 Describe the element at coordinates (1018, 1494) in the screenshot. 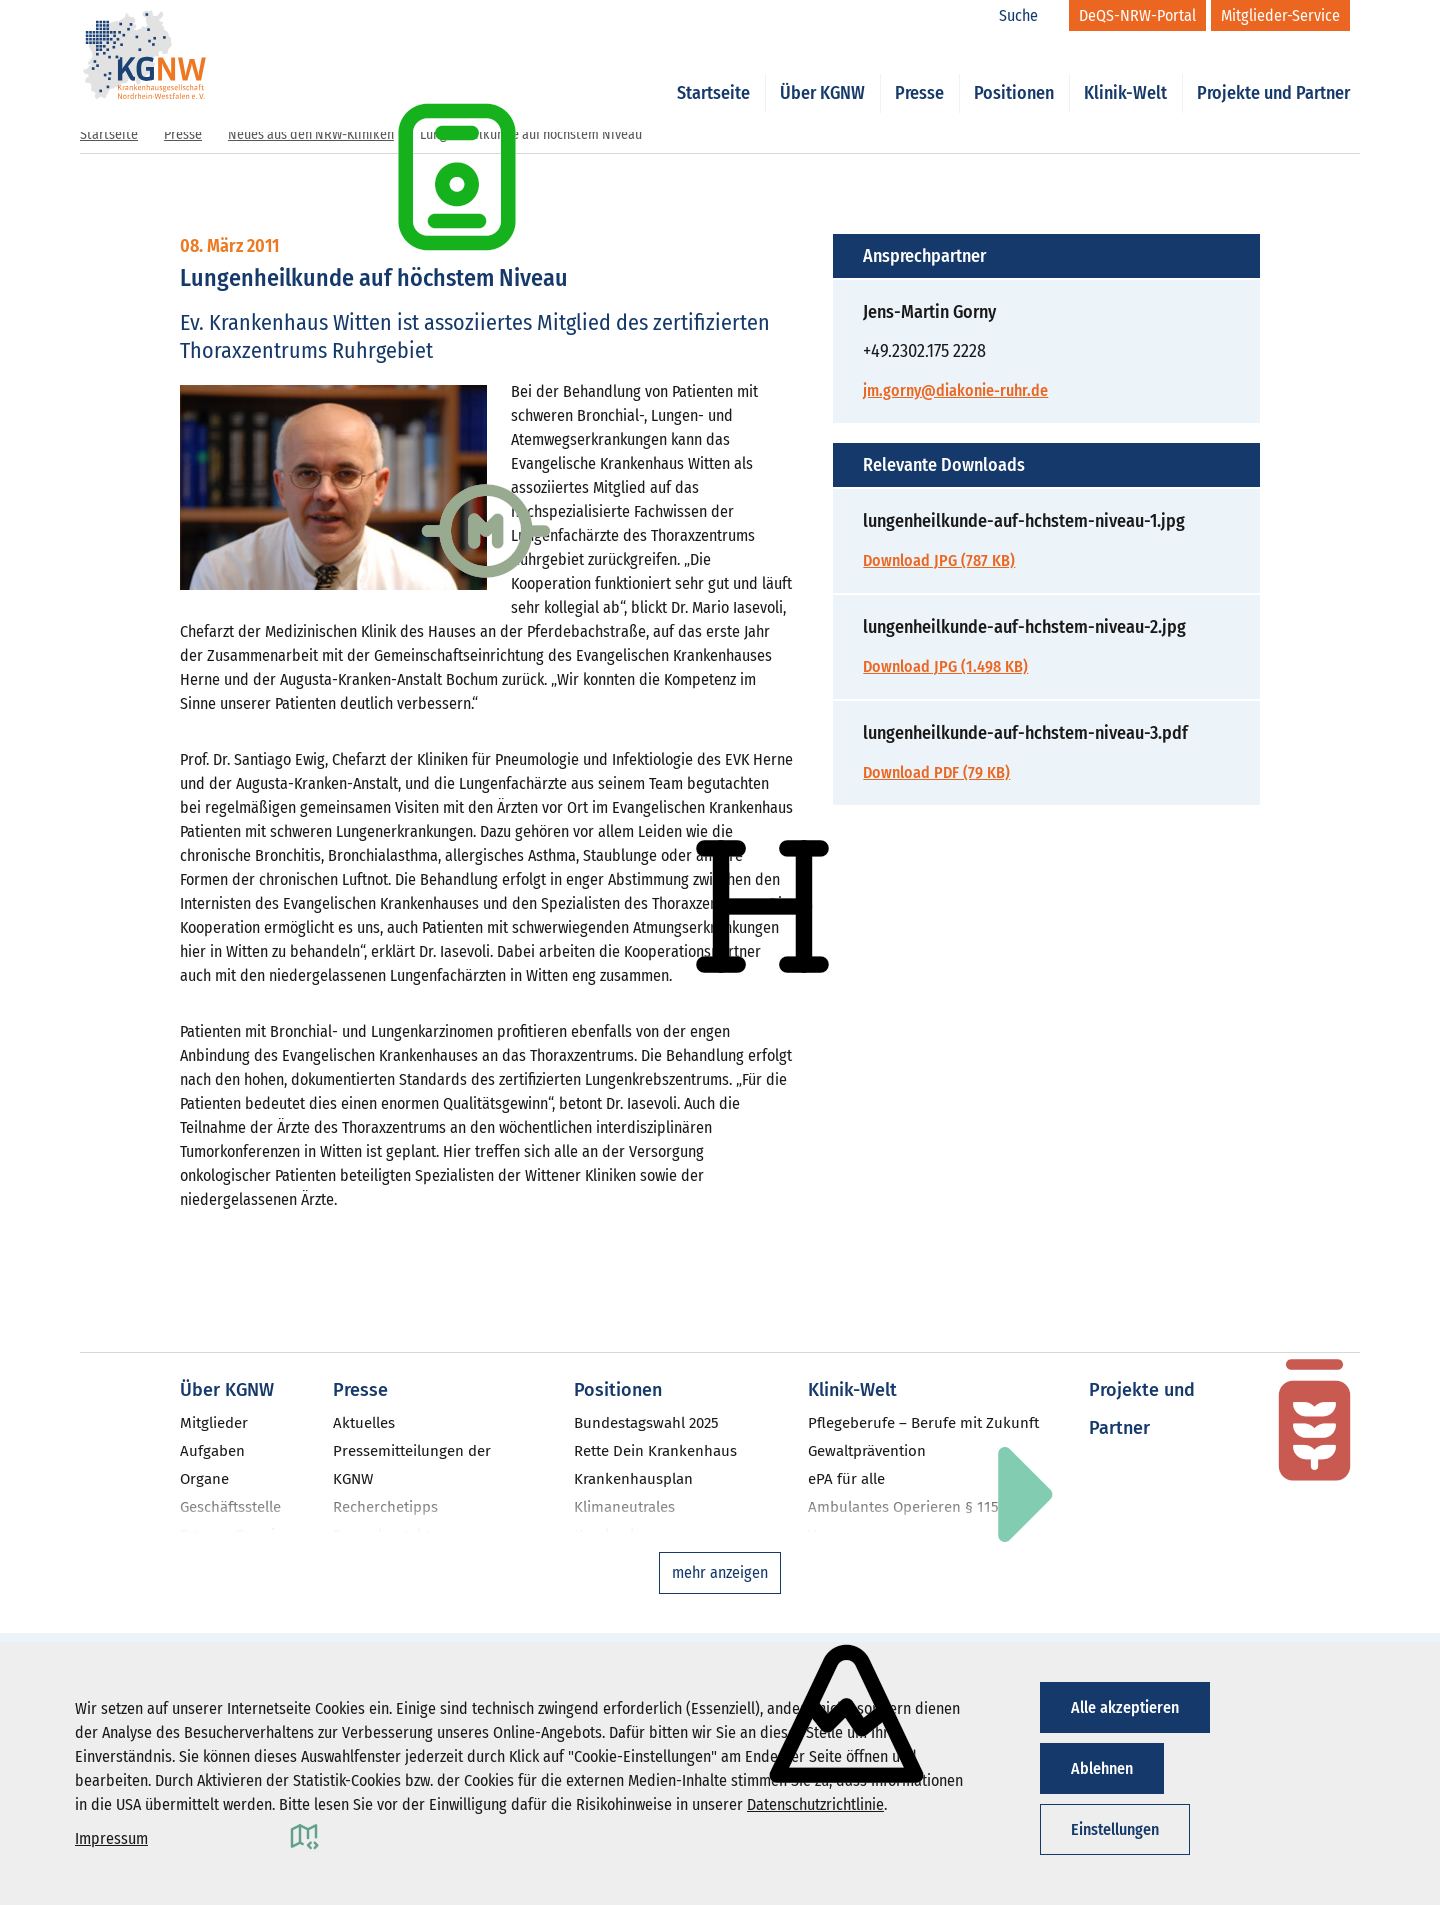

I see `navigate to the next item or page` at that location.